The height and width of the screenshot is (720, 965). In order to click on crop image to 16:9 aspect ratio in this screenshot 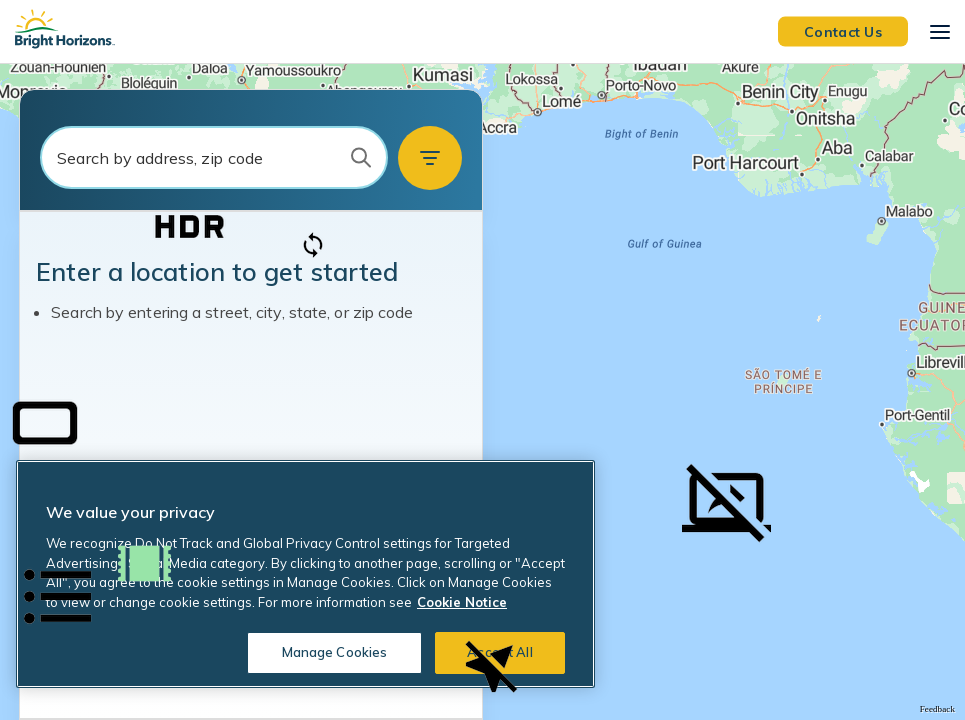, I will do `click(45, 423)`.